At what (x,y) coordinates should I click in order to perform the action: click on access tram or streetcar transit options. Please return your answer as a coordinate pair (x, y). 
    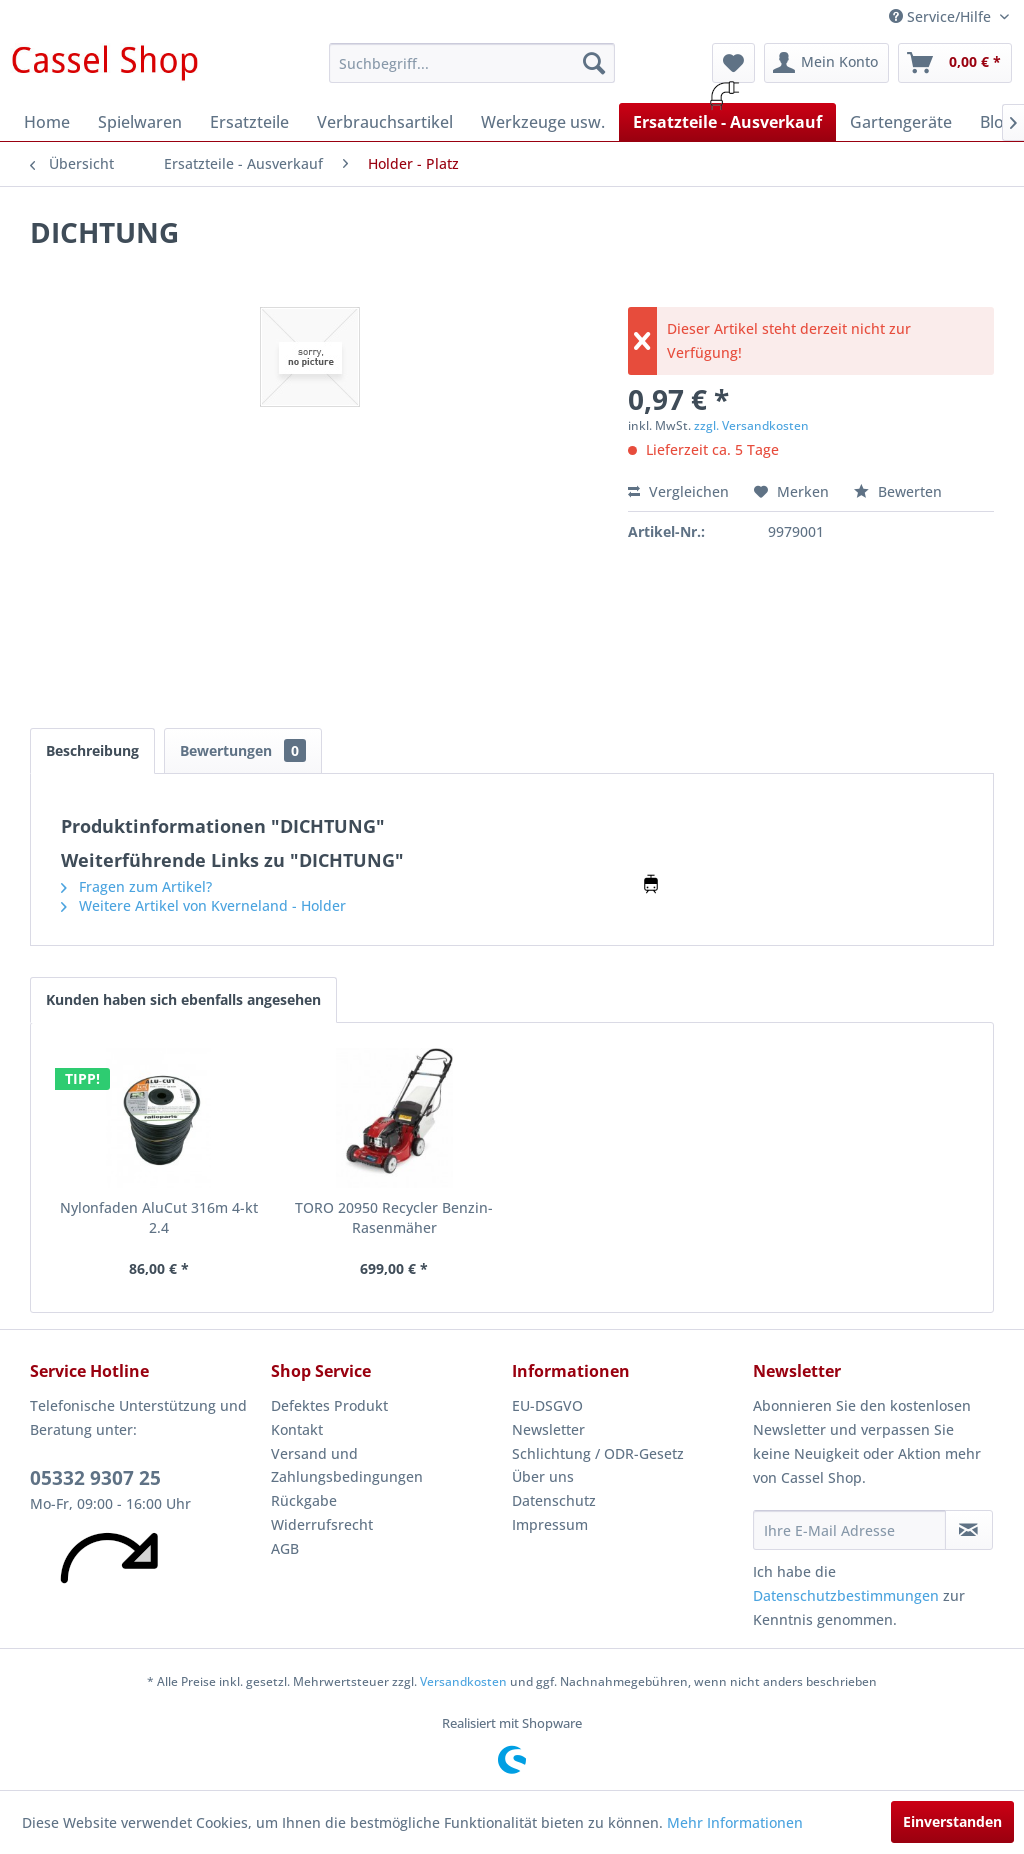
    Looking at the image, I should click on (651, 884).